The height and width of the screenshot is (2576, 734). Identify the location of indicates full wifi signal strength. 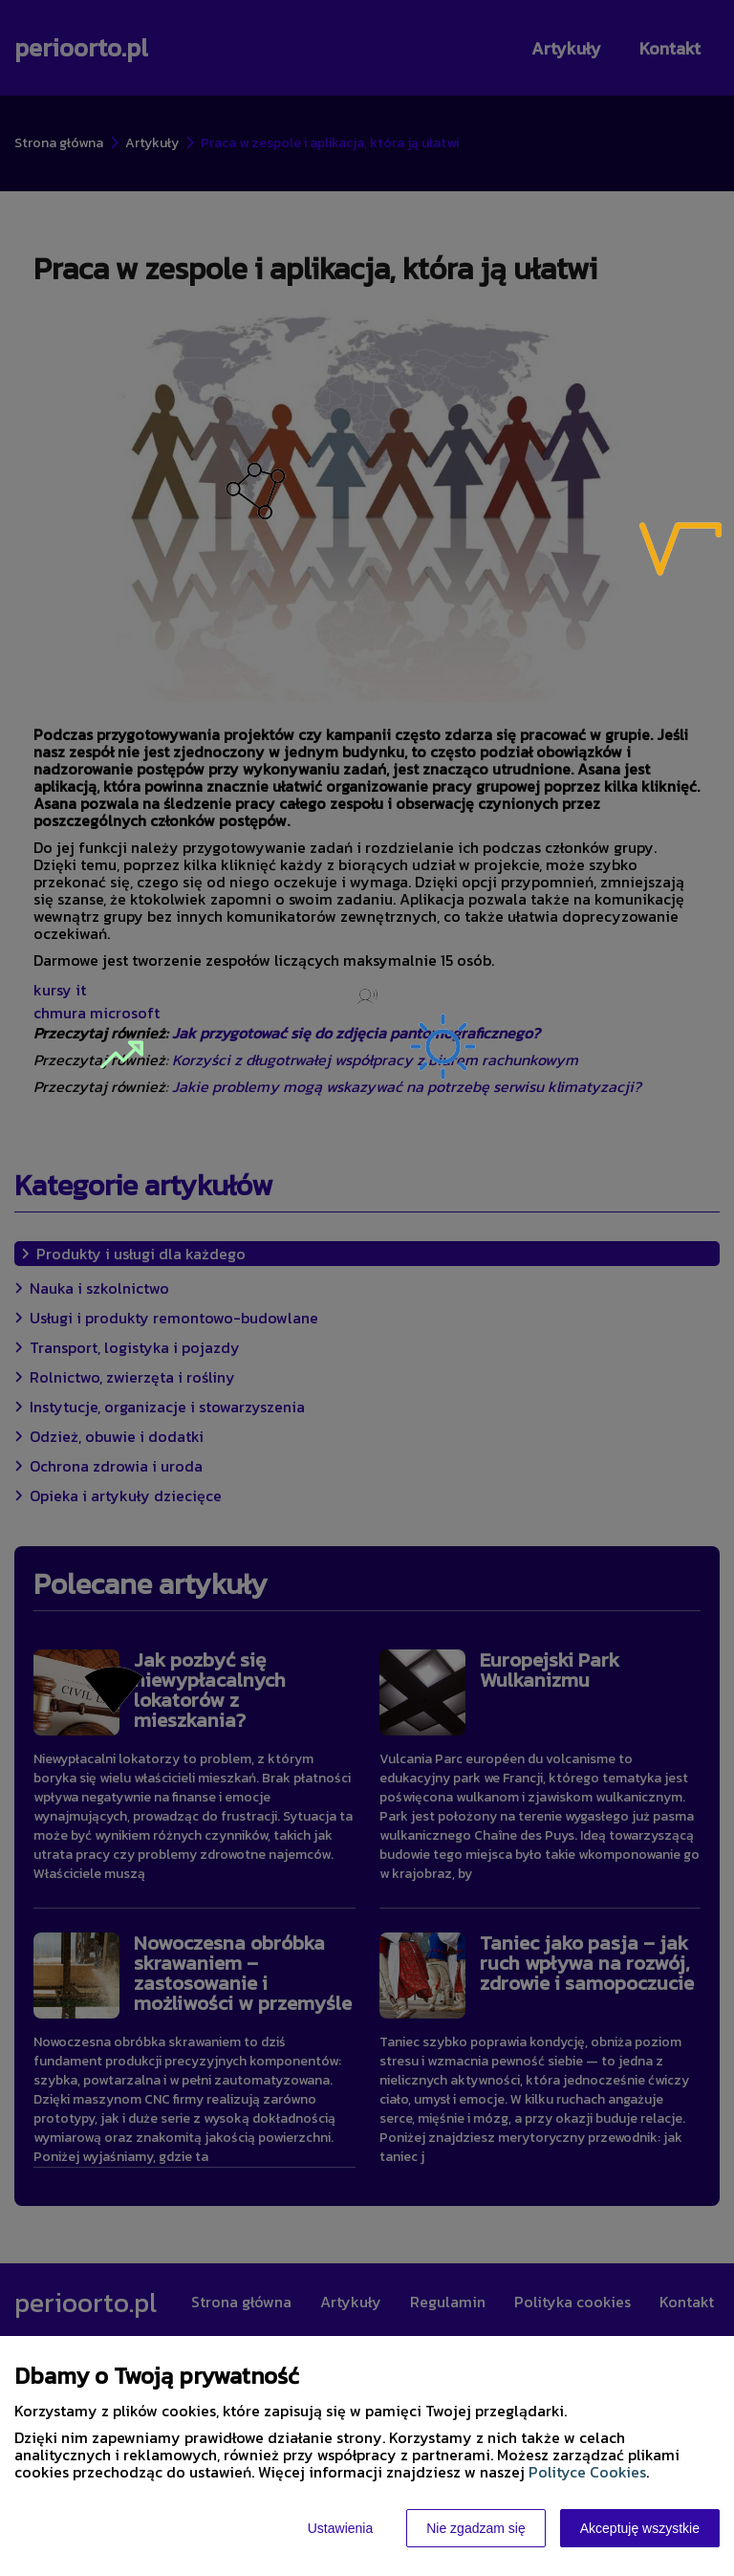
(114, 1690).